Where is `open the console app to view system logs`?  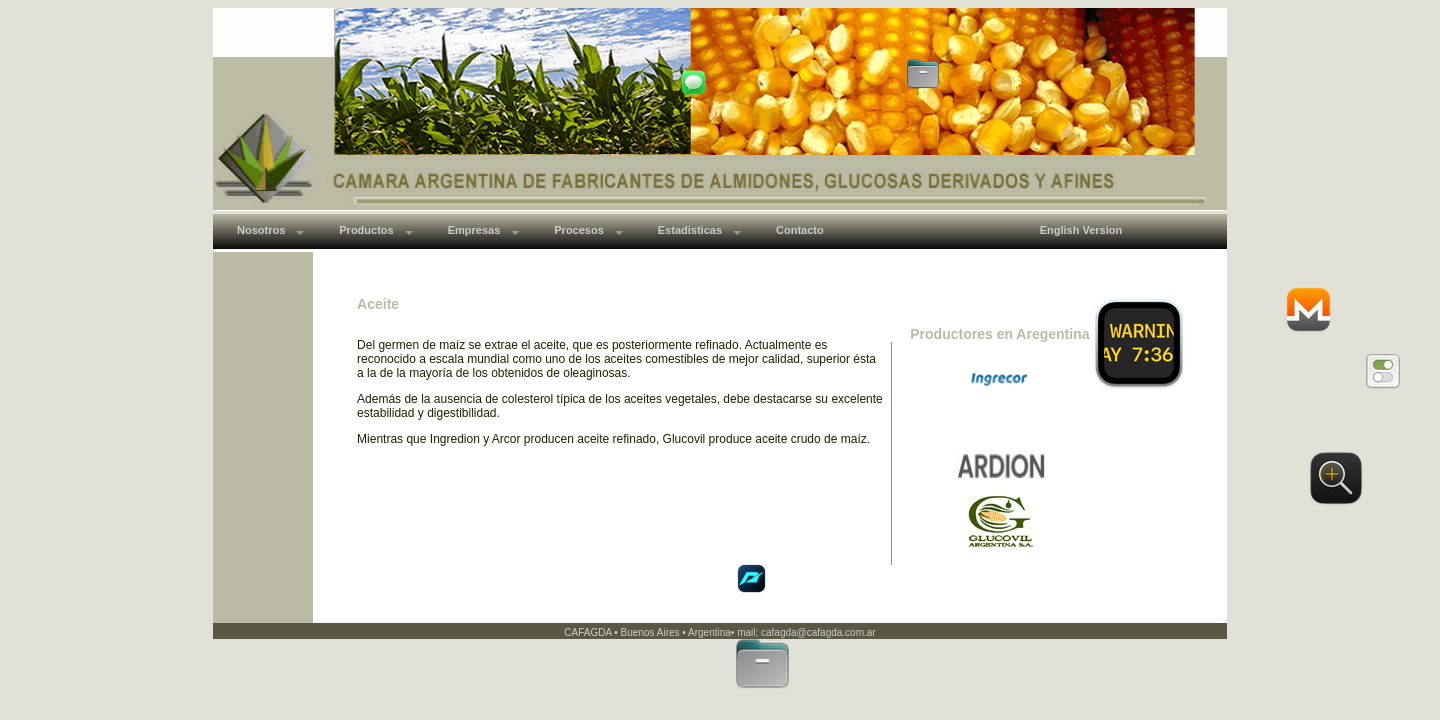 open the console app to view system logs is located at coordinates (1139, 343).